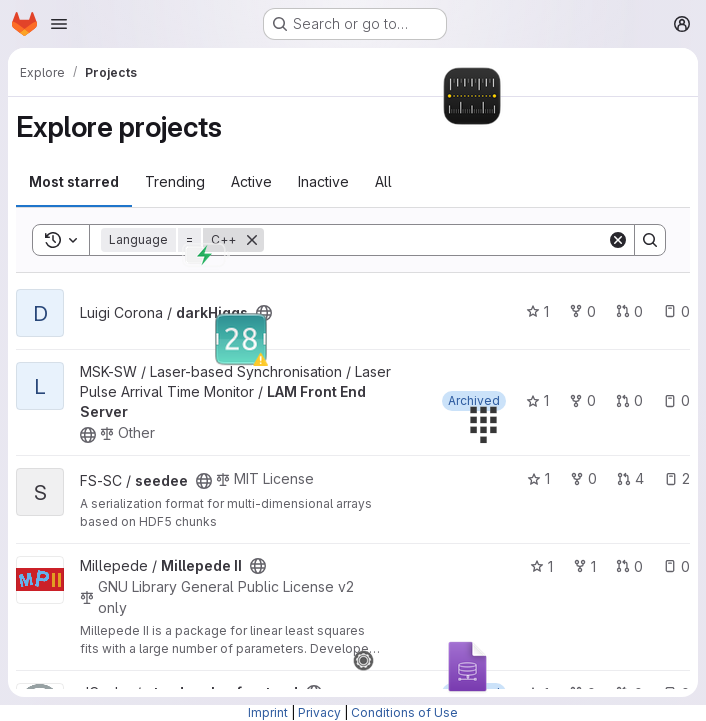 The width and height of the screenshot is (706, 721). What do you see at coordinates (483, 426) in the screenshot?
I see `open the phone dialpad` at bounding box center [483, 426].